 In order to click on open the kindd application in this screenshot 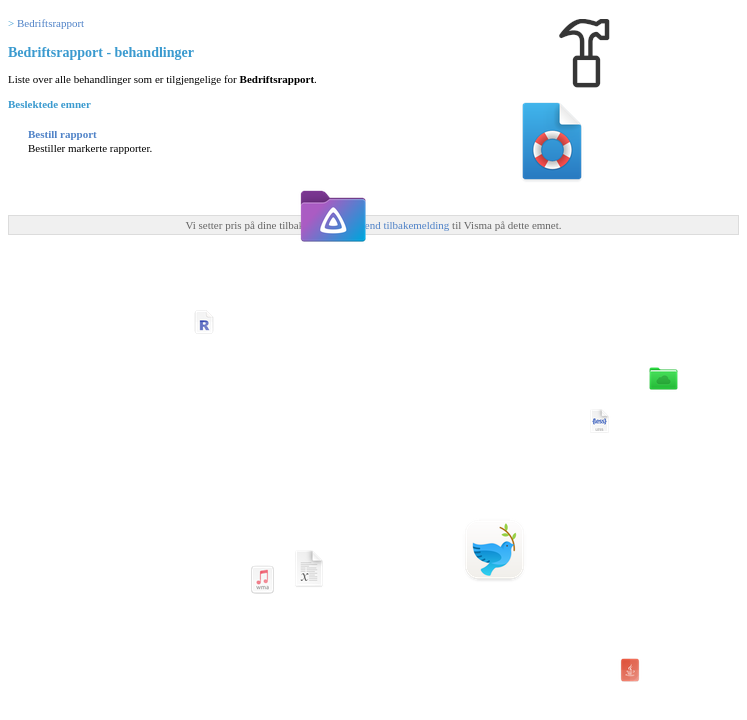, I will do `click(494, 549)`.